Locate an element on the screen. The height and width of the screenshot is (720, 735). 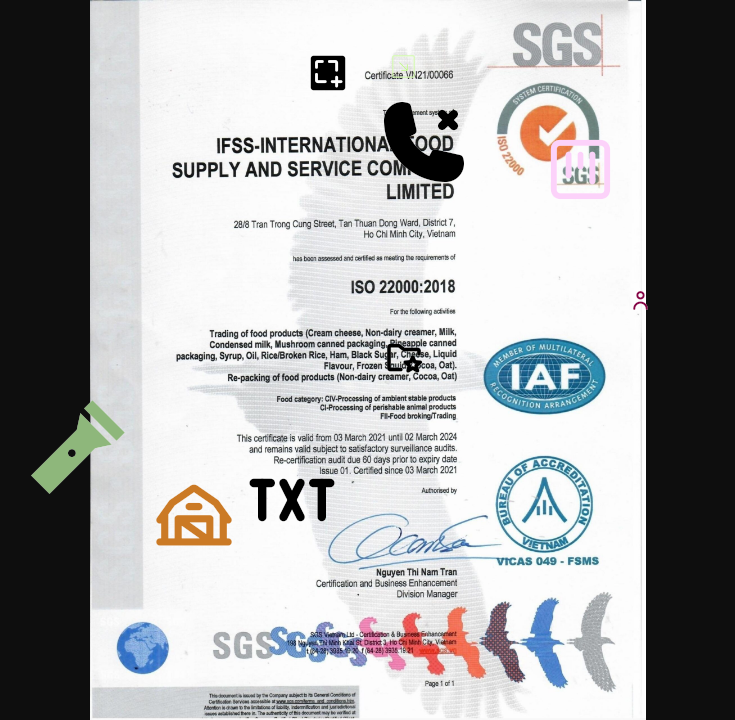
indicates a missed call is located at coordinates (424, 142).